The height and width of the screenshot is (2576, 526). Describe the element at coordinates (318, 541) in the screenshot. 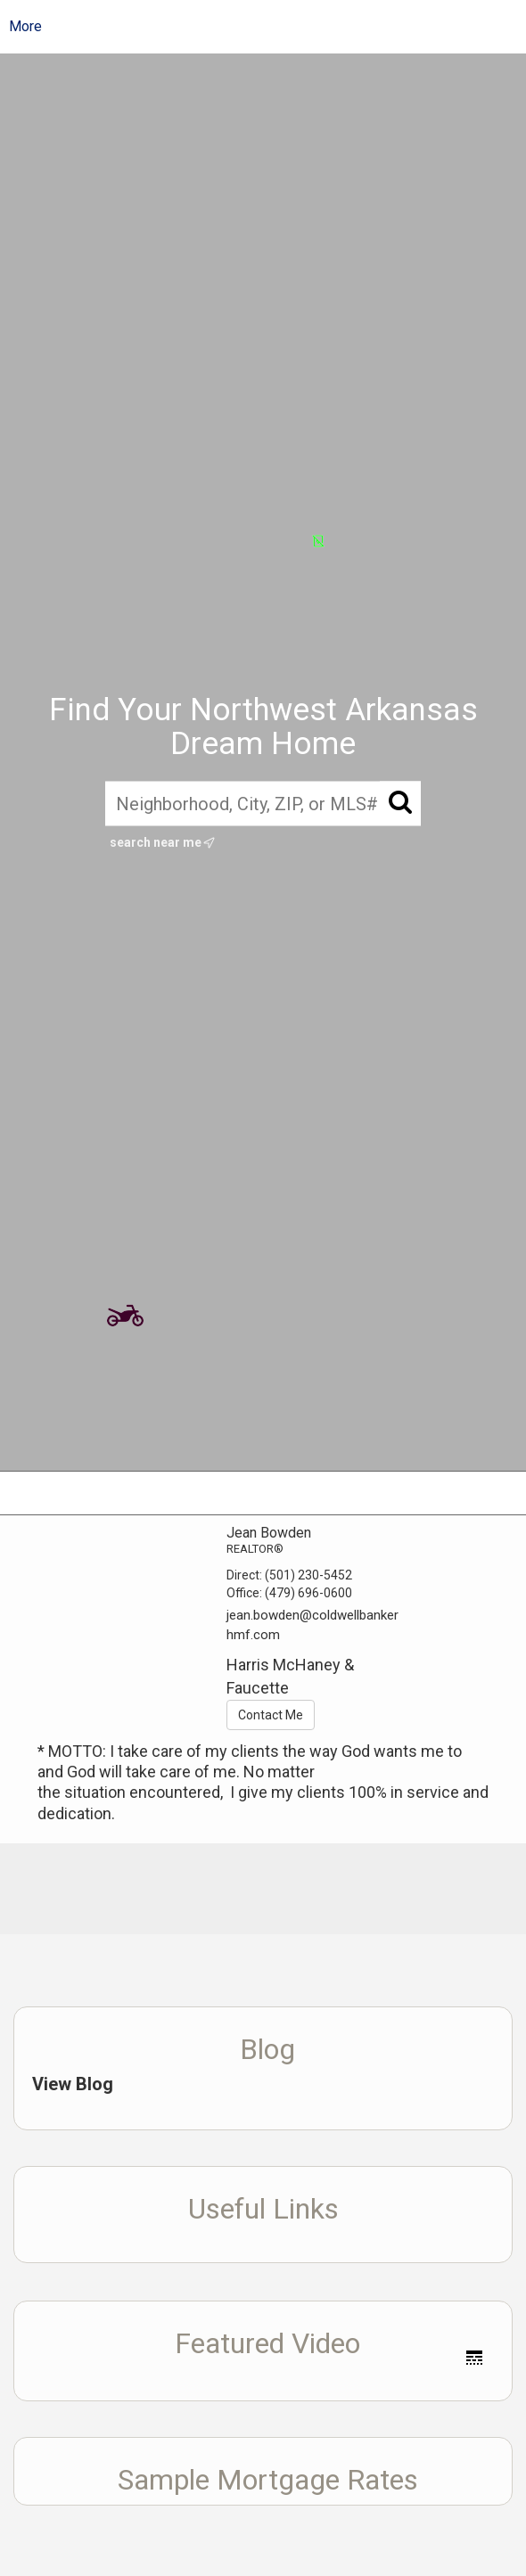

I see `playing cards disabled or unavailable` at that location.